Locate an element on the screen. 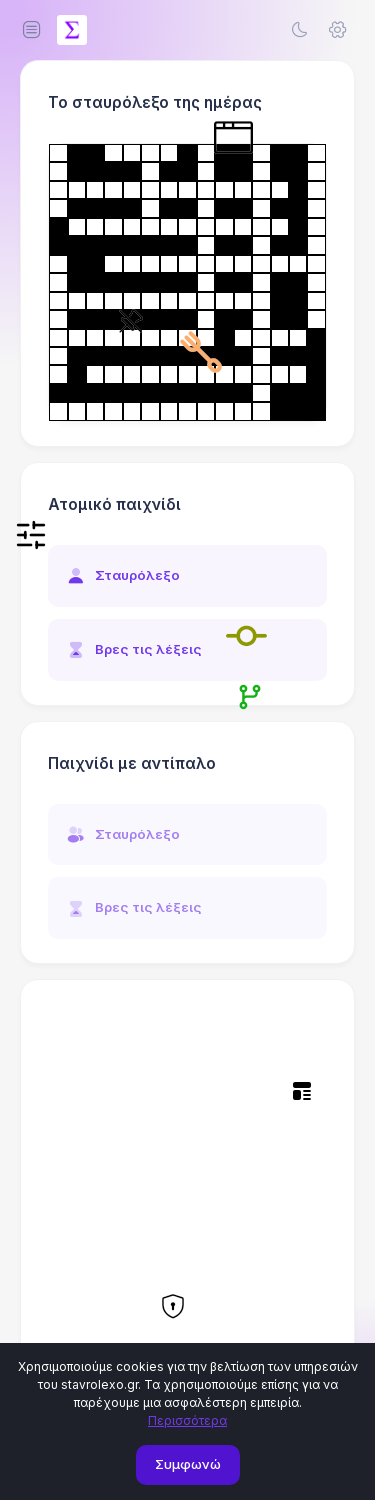 The width and height of the screenshot is (375, 1500). open a new browser window is located at coordinates (233, 137).